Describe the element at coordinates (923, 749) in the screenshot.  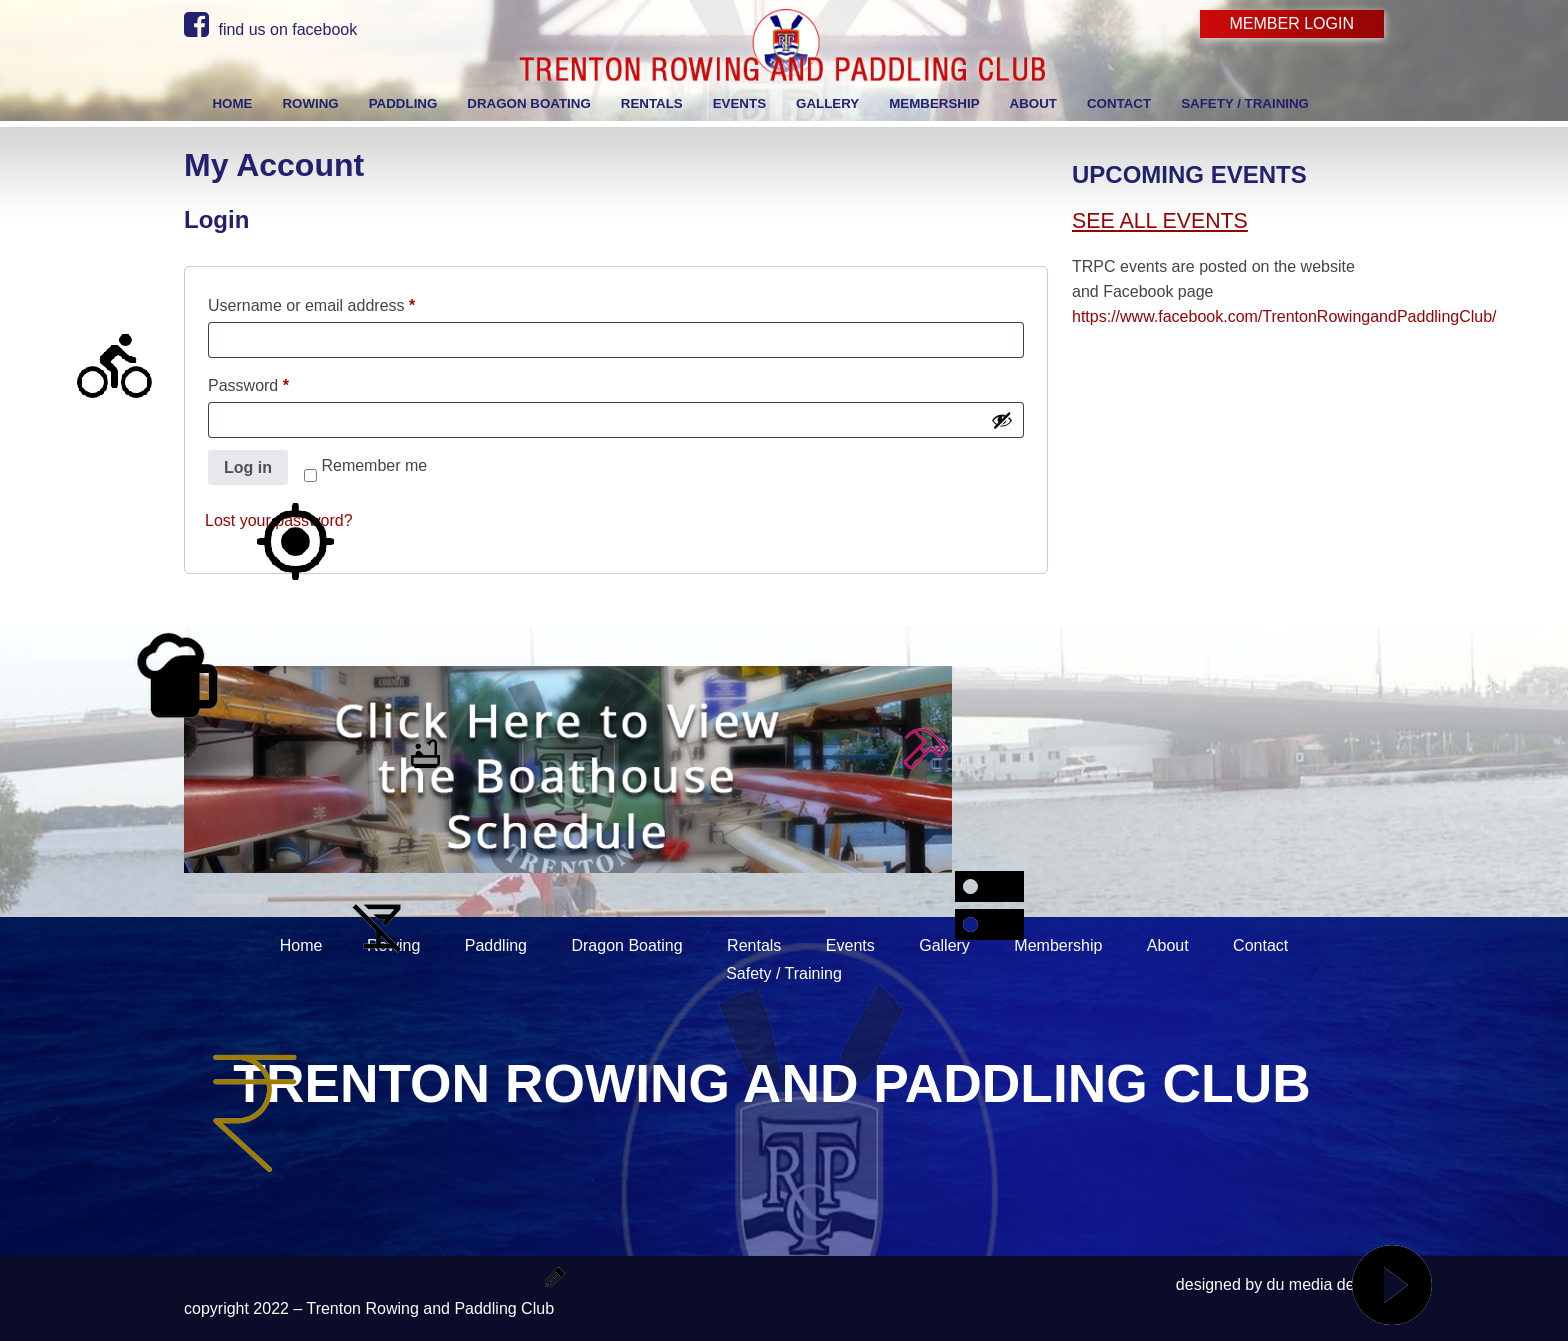
I see `access tools or settings` at that location.